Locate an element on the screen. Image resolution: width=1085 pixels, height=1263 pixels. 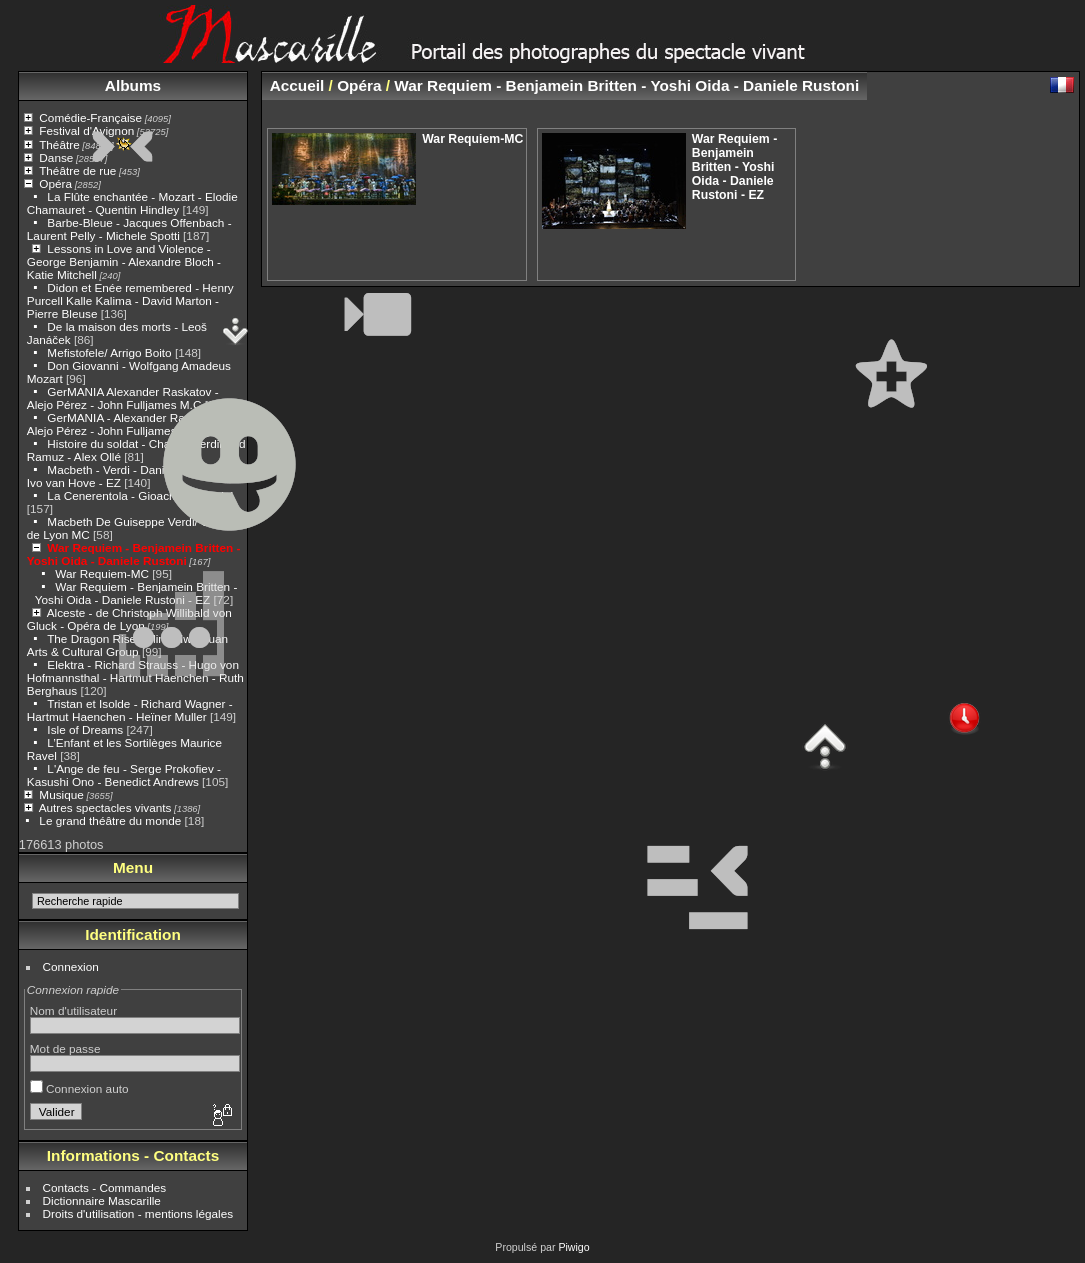
scroll down or view more content is located at coordinates (235, 332).